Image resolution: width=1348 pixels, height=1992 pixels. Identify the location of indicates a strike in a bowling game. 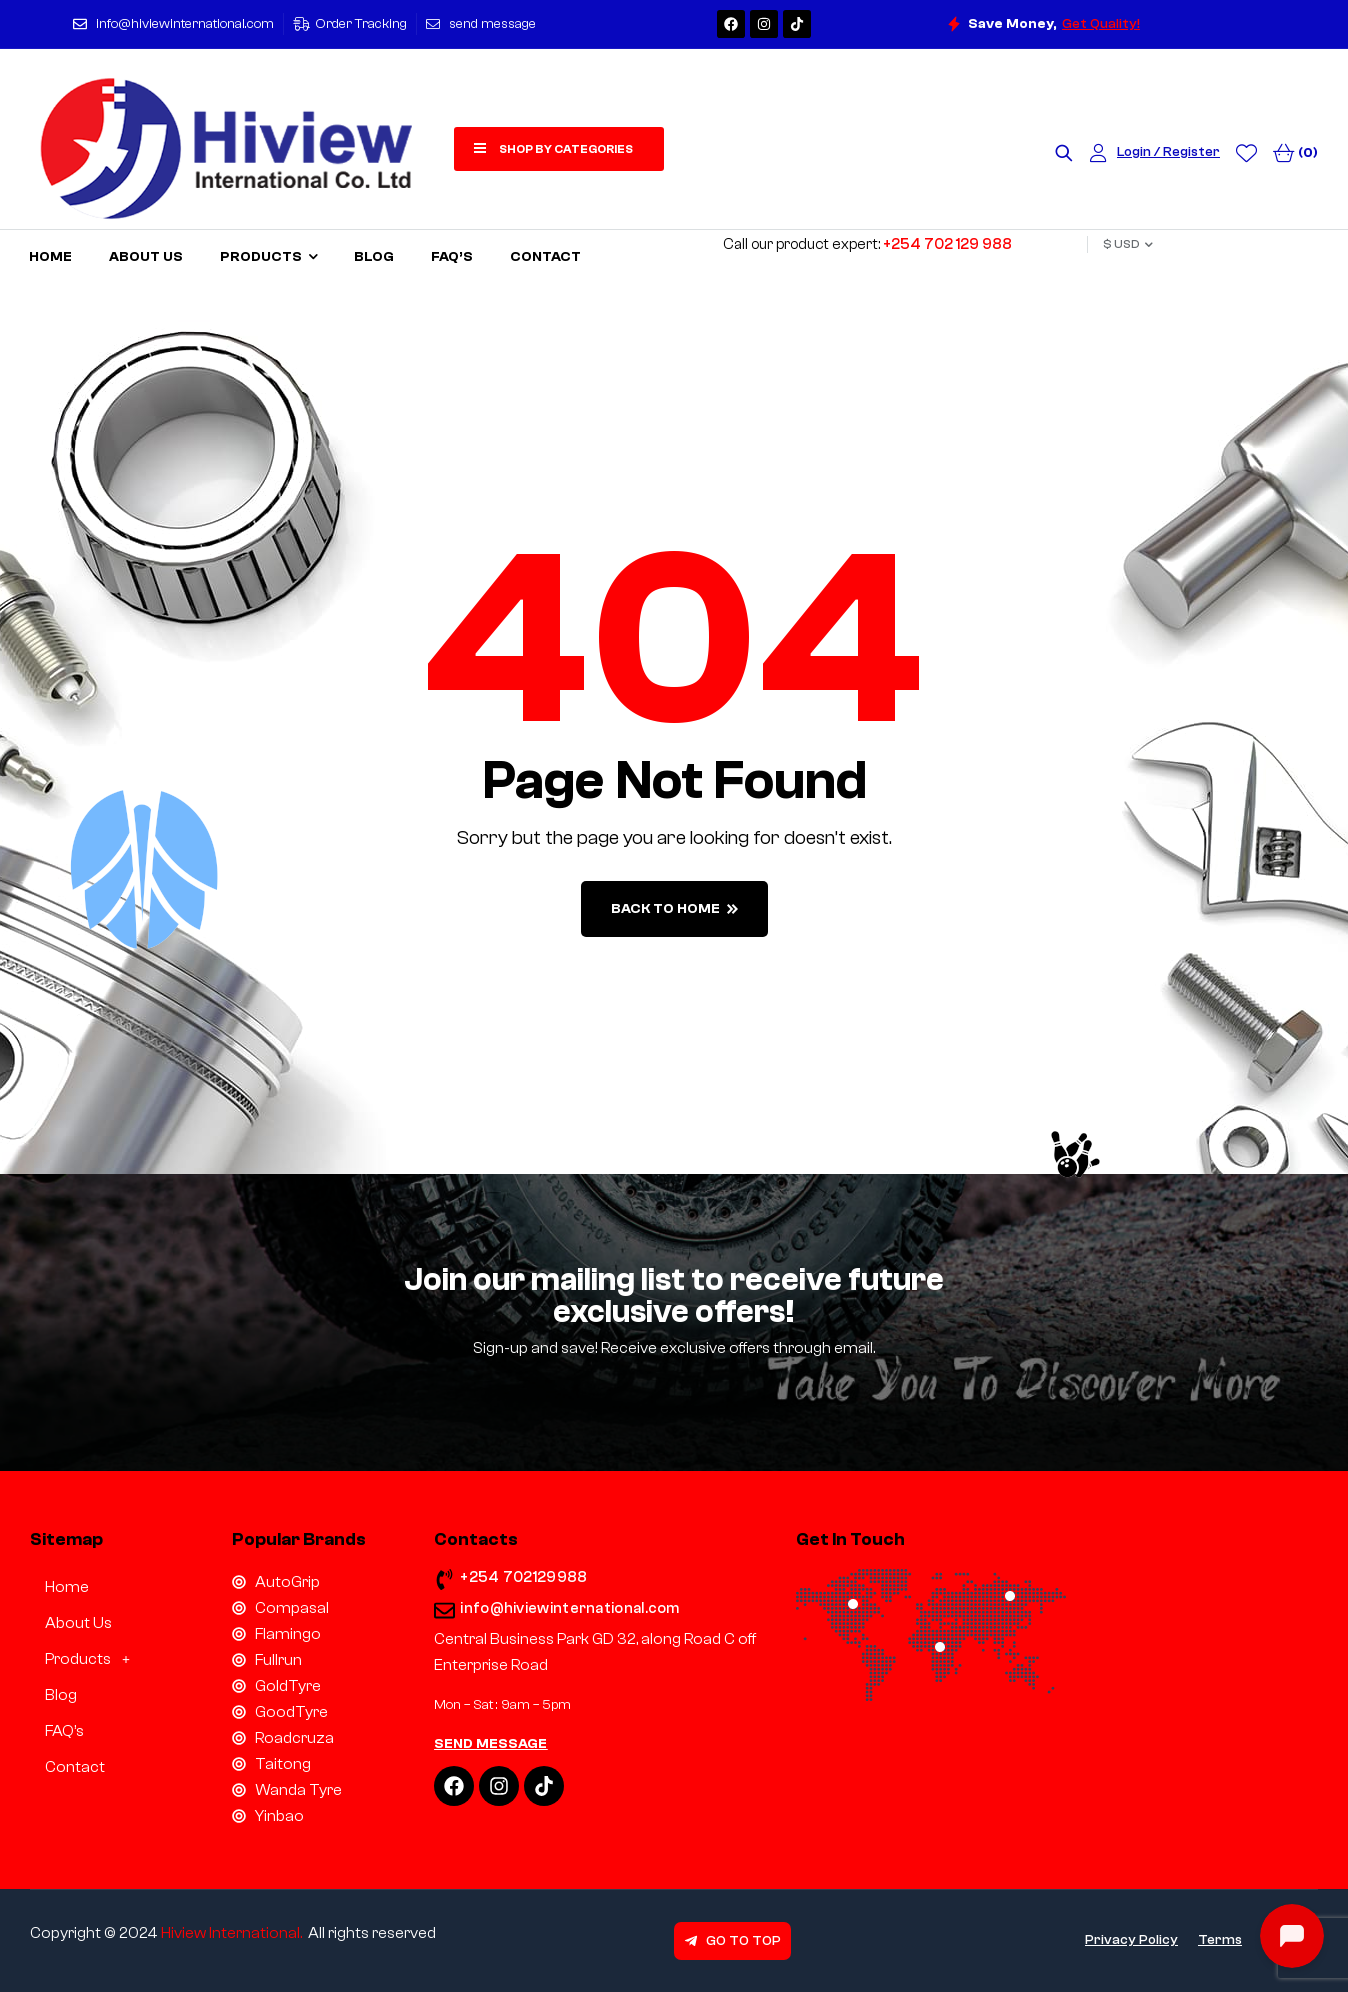
(1075, 1154).